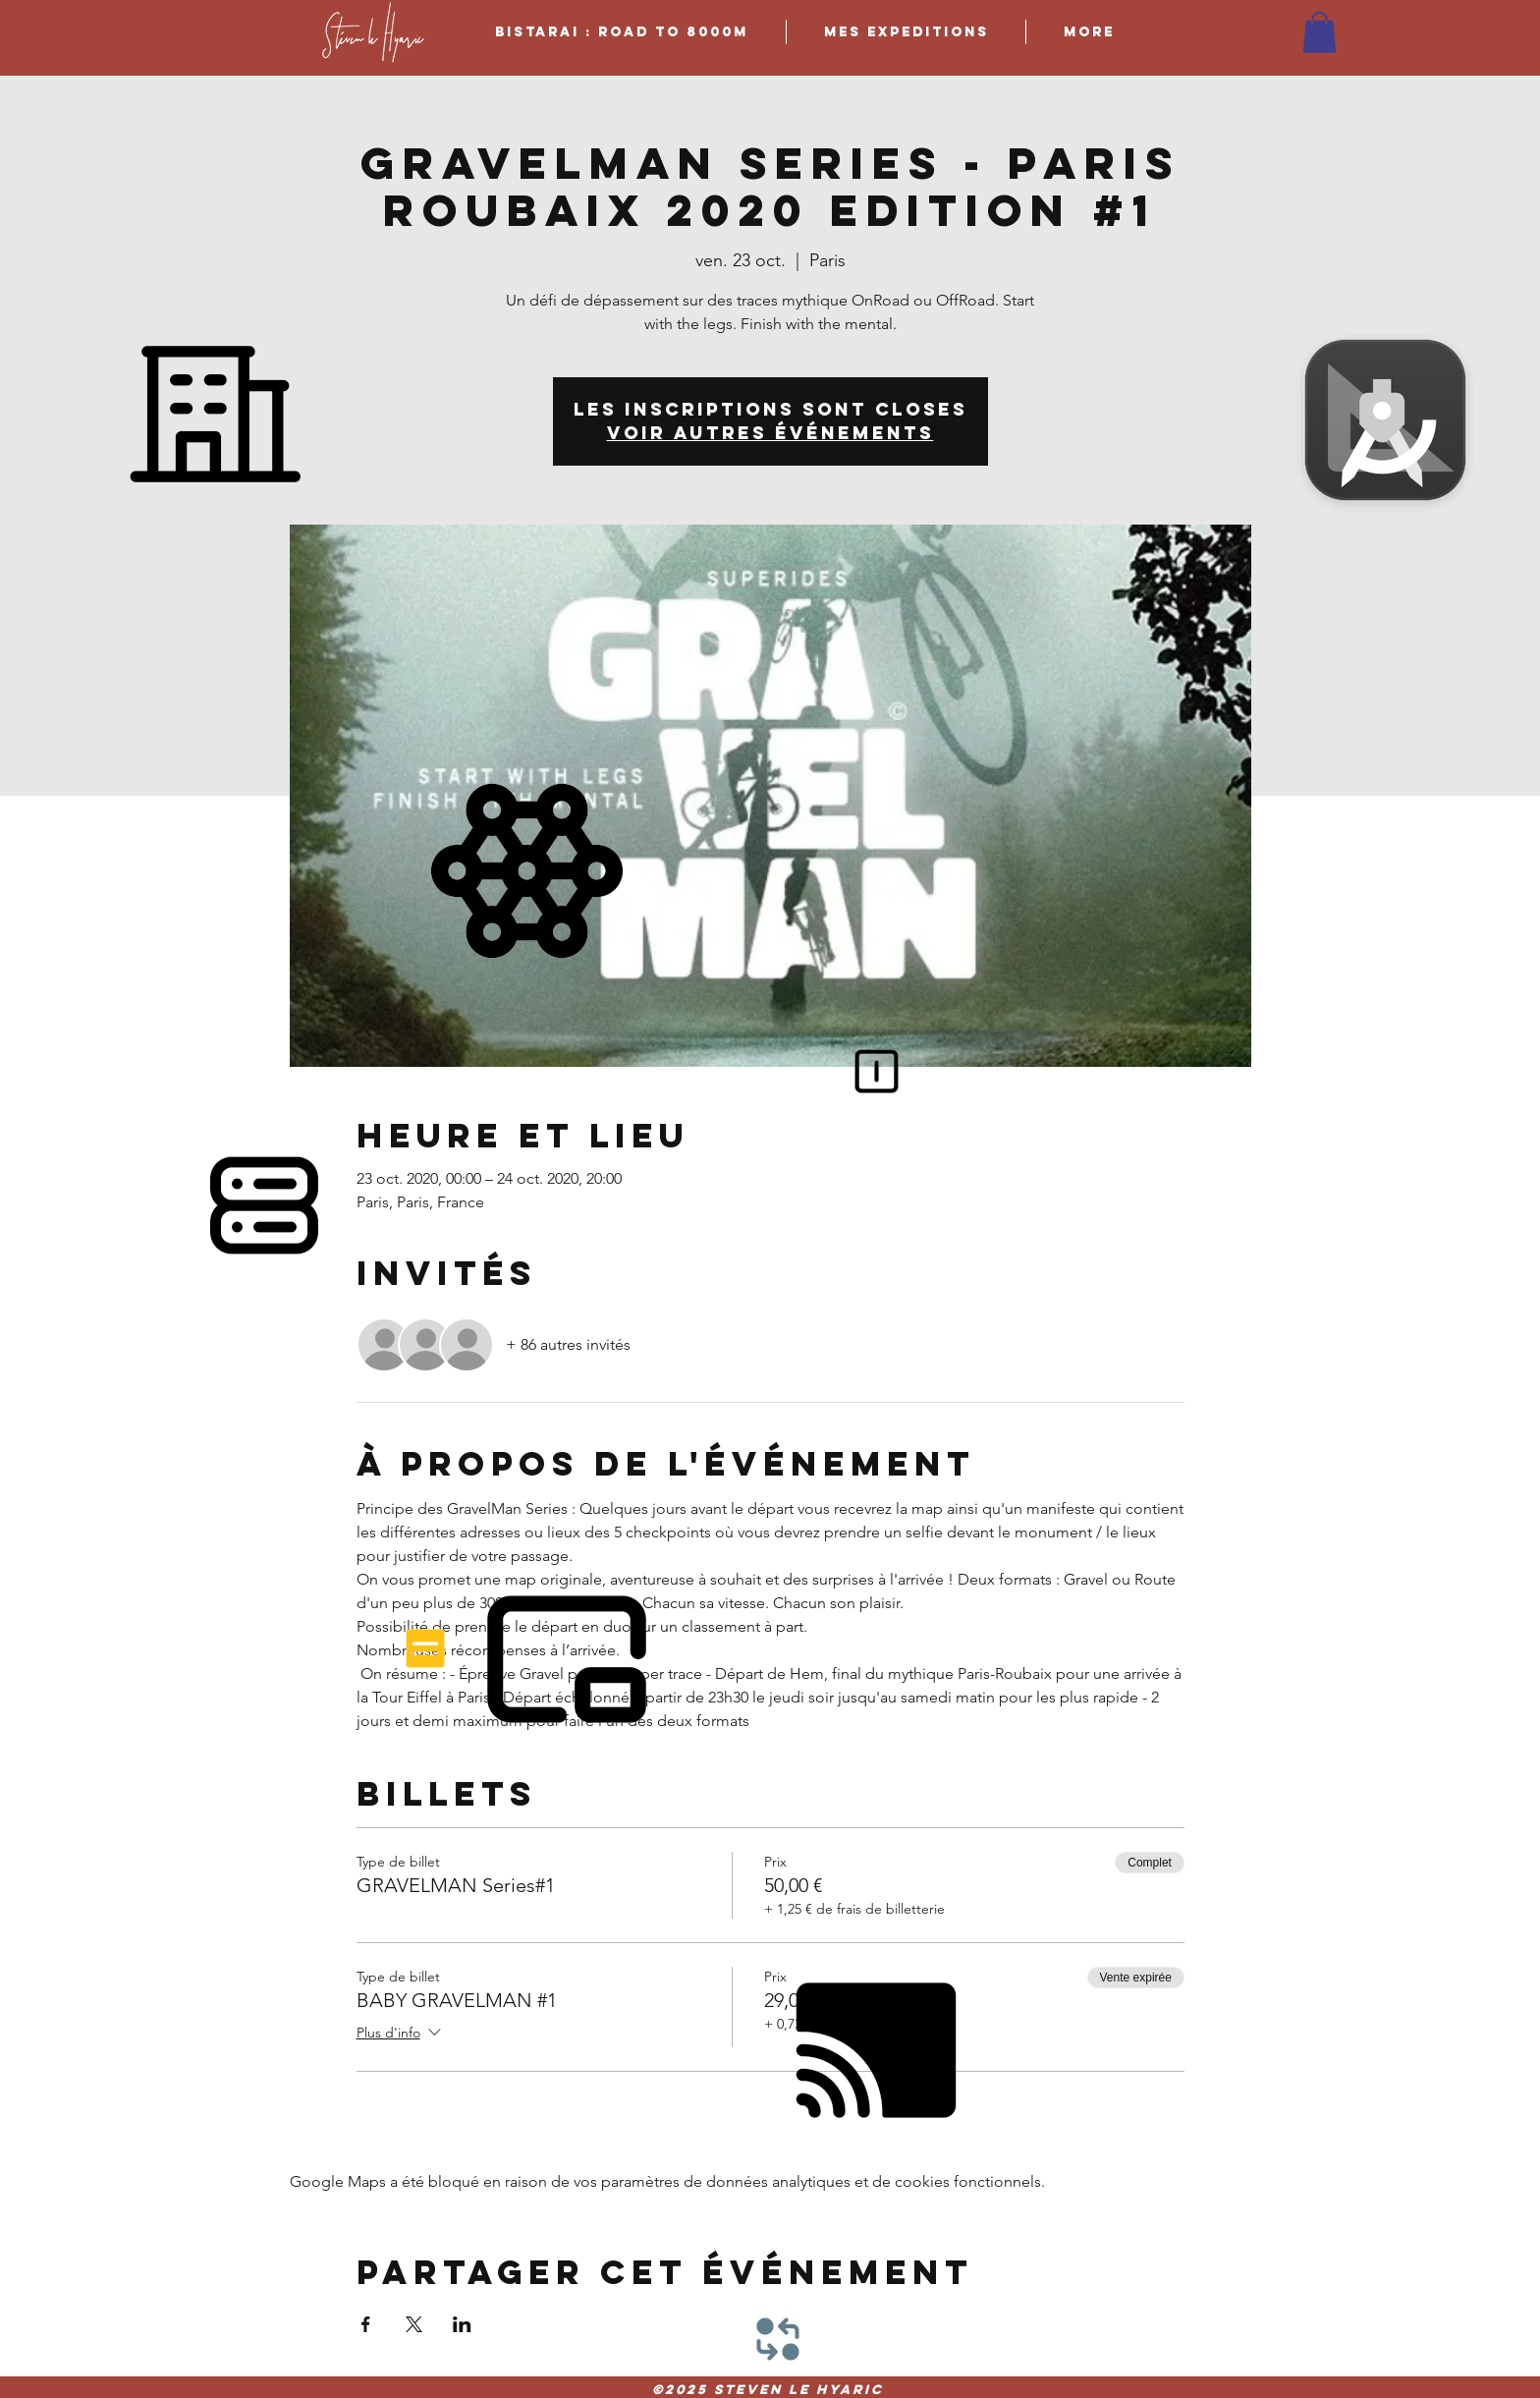 The width and height of the screenshot is (1540, 2398). What do you see at coordinates (209, 414) in the screenshot?
I see `view office or workplace location` at bounding box center [209, 414].